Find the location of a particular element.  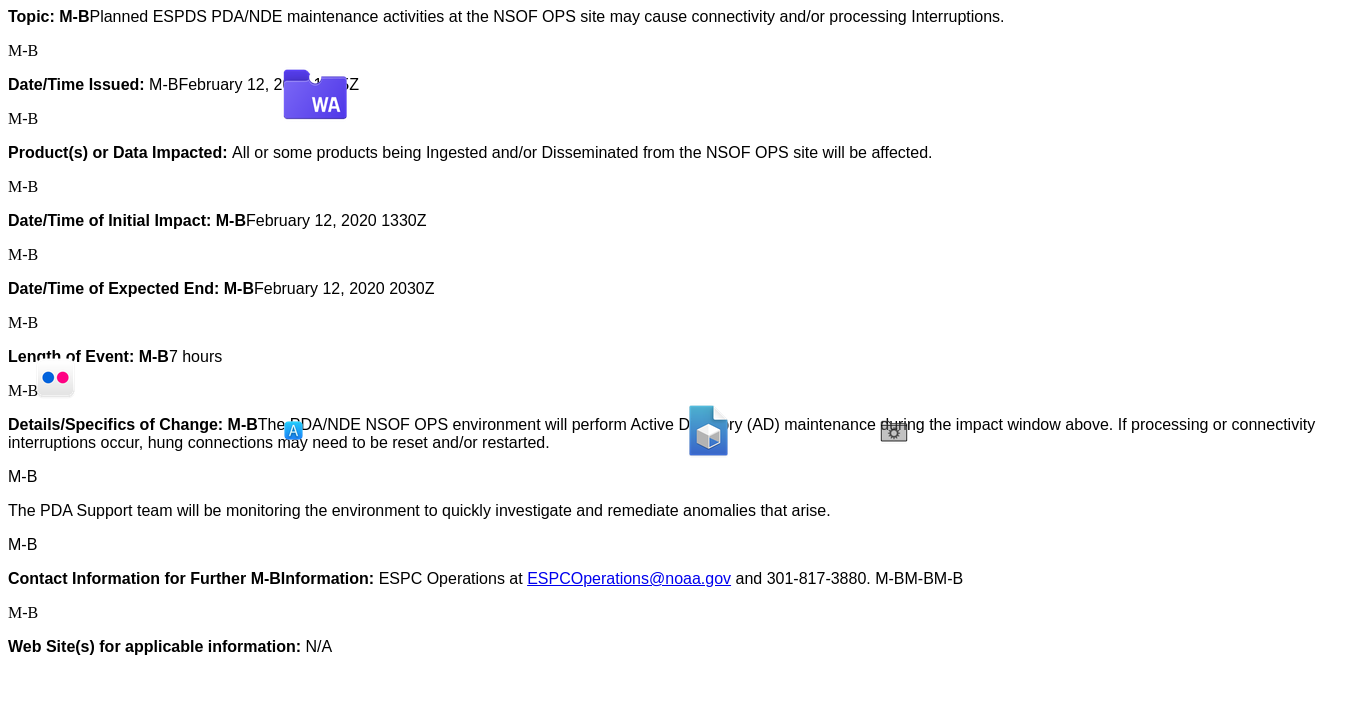

M_Library_TextStyle_Icon is located at coordinates (406, 651).